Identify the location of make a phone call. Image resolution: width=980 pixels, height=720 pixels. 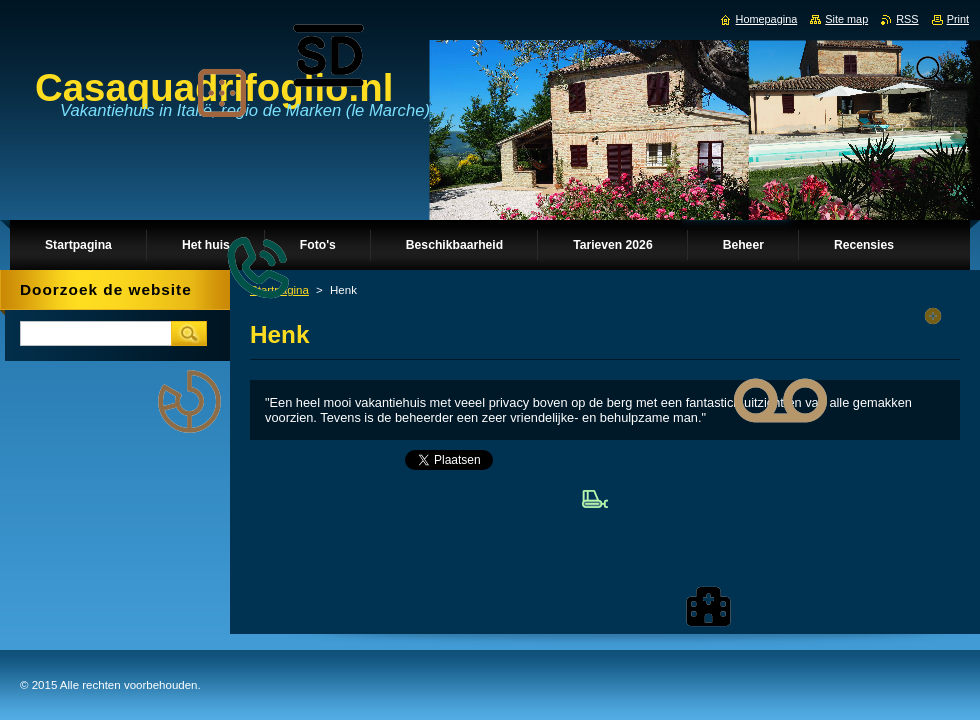
(259, 266).